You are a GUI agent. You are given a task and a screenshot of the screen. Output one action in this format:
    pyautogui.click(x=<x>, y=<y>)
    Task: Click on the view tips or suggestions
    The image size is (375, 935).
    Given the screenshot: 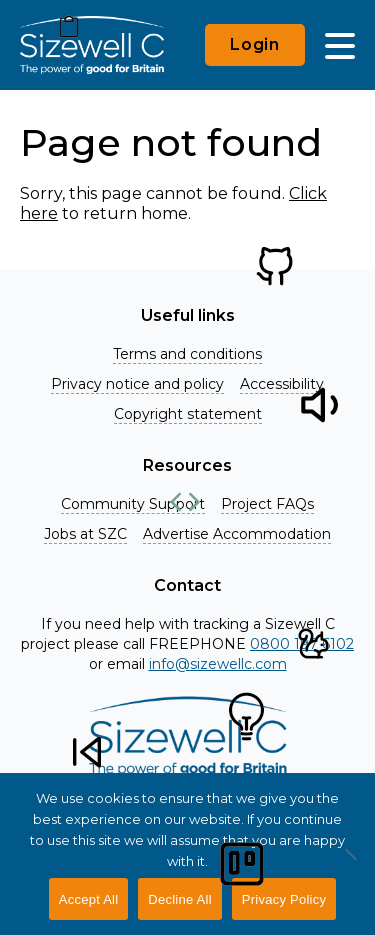 What is the action you would take?
    pyautogui.click(x=246, y=716)
    